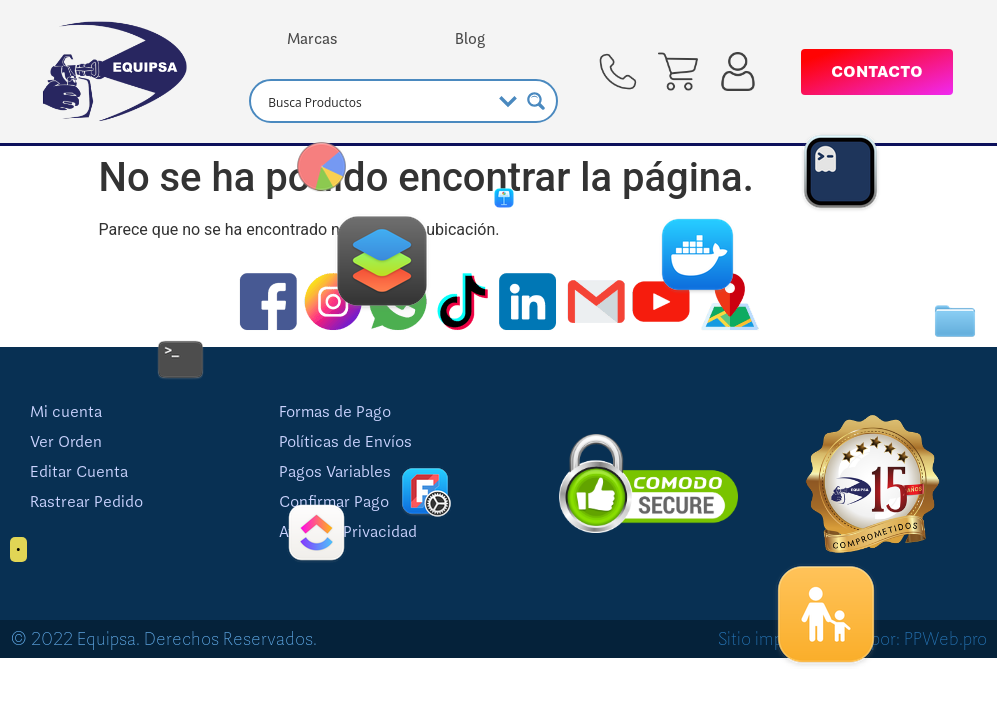 The width and height of the screenshot is (997, 720). Describe the element at coordinates (840, 171) in the screenshot. I see `open ghostty terminal application` at that location.